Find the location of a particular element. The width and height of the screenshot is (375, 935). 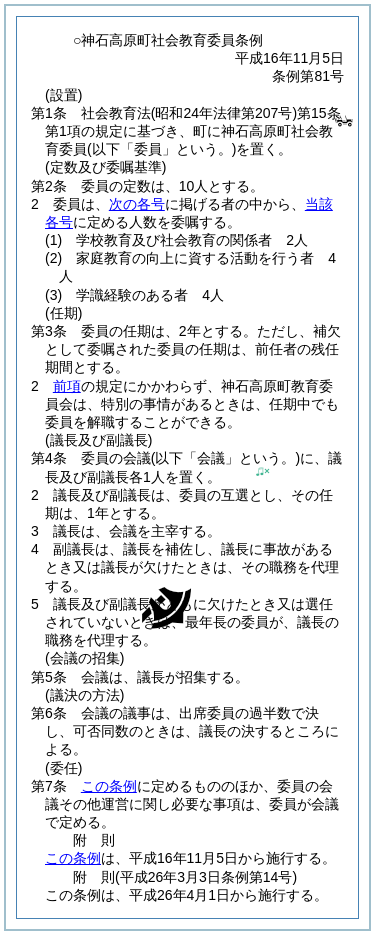

mute music or audio is located at coordinates (263, 471).